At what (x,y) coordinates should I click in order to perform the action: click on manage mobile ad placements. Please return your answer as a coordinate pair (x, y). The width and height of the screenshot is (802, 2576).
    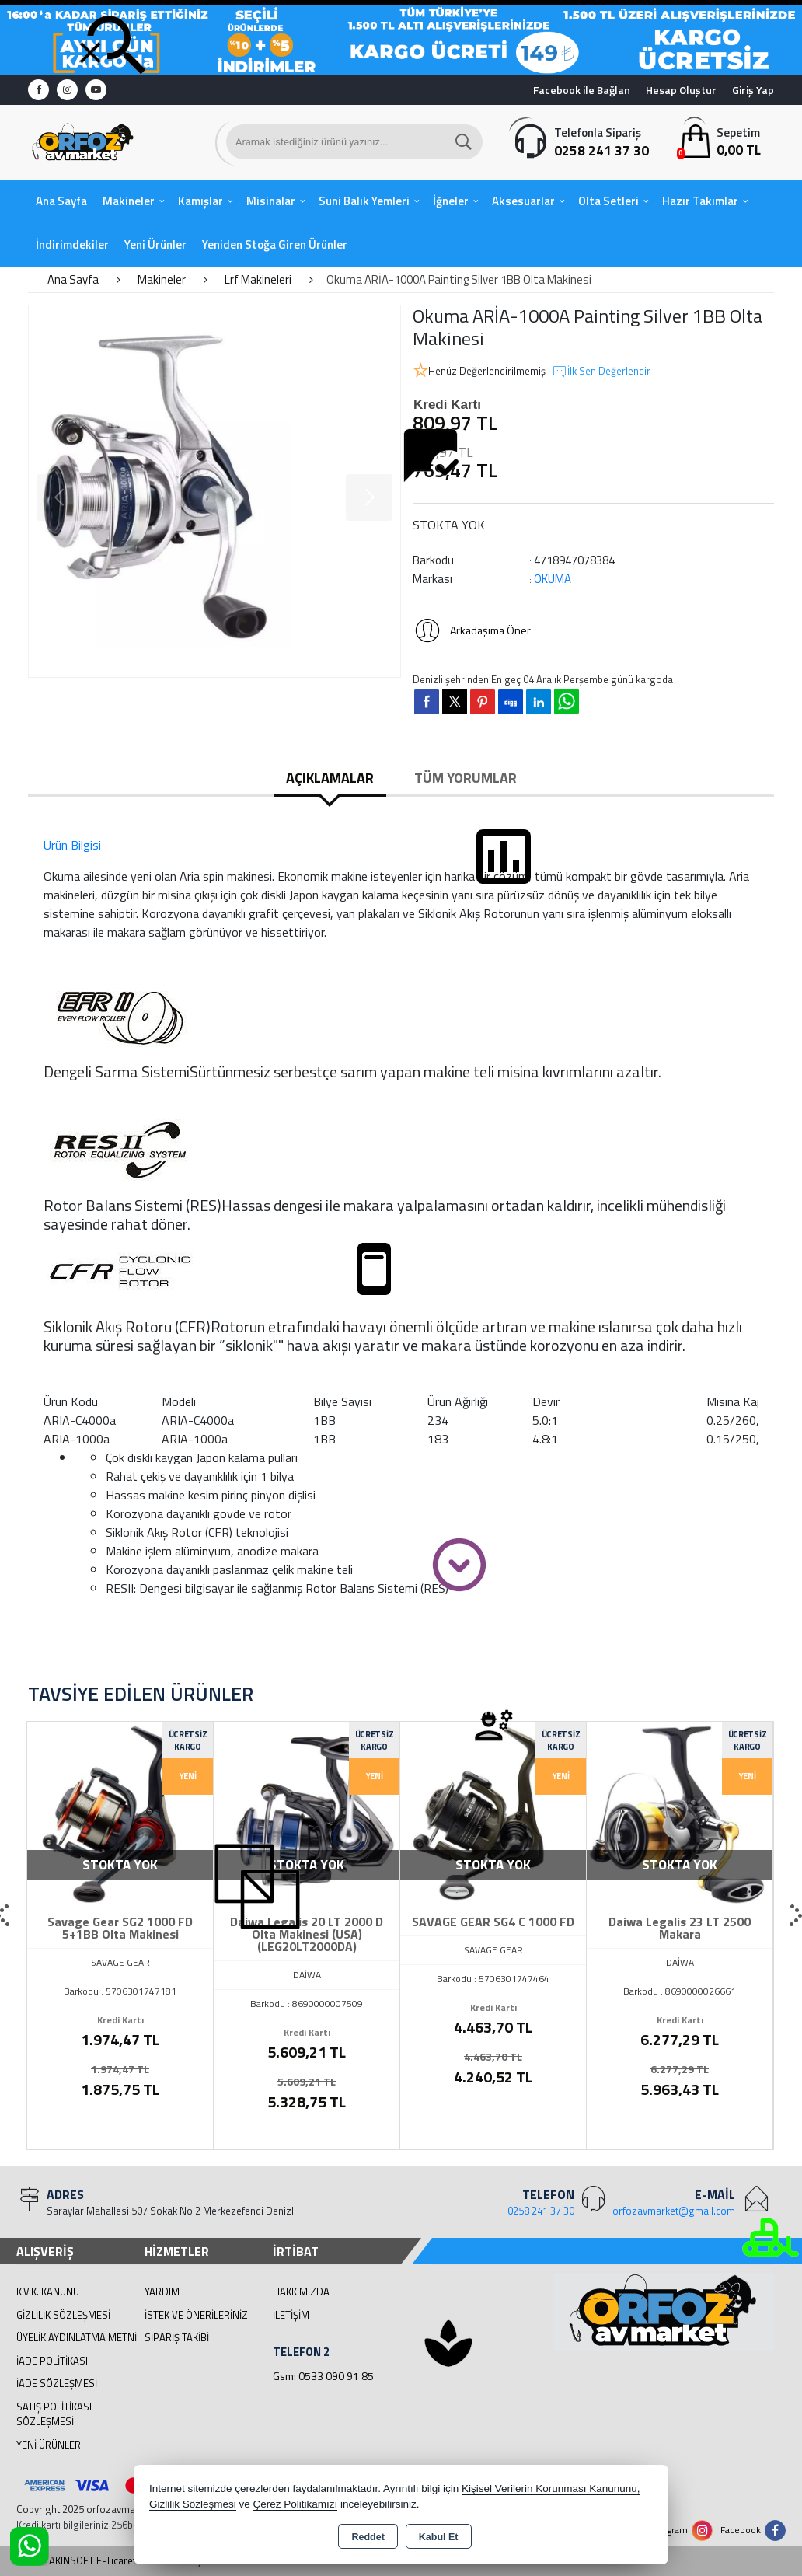
    Looking at the image, I should click on (374, 1269).